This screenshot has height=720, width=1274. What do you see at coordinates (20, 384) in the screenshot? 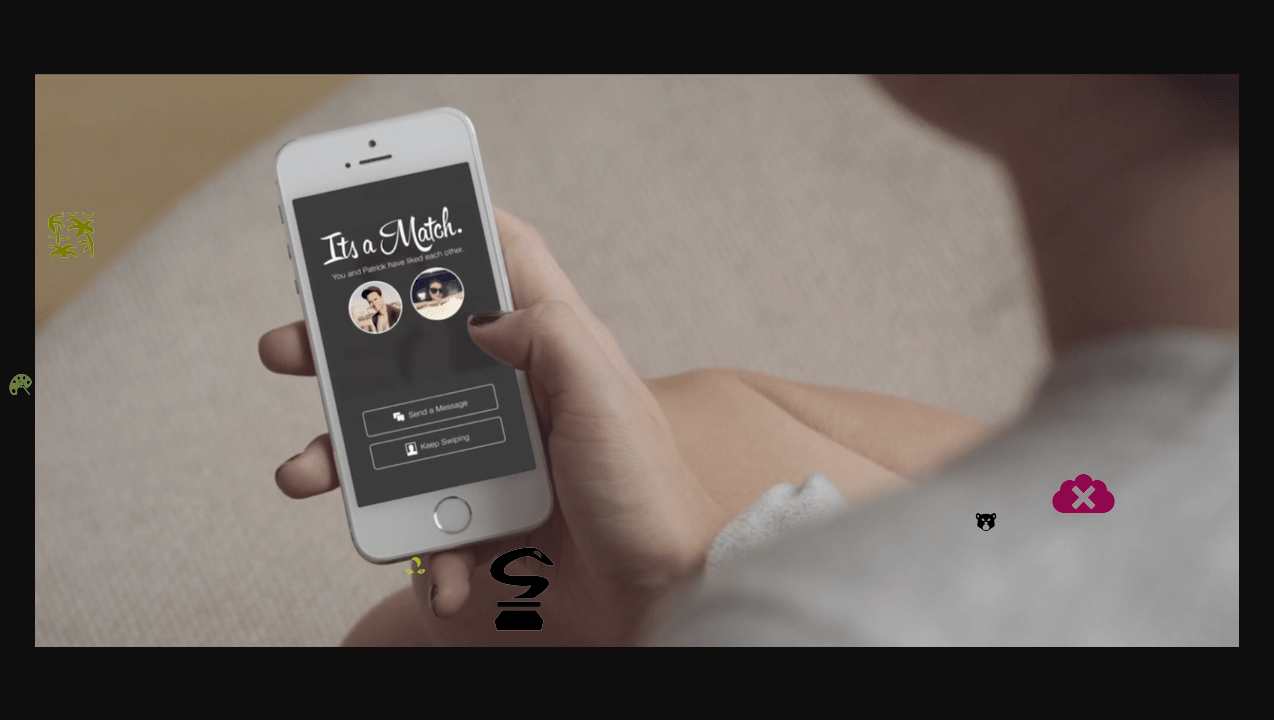
I see `access color or theme customization options` at bounding box center [20, 384].